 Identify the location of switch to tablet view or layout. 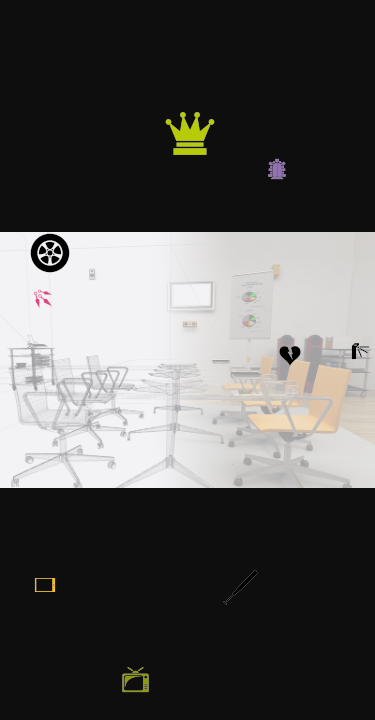
(45, 585).